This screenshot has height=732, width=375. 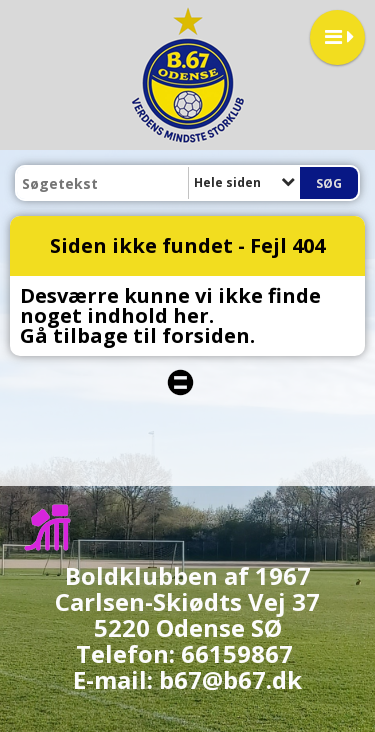 What do you see at coordinates (47, 527) in the screenshot?
I see `access theme park or amusement park information` at bounding box center [47, 527].